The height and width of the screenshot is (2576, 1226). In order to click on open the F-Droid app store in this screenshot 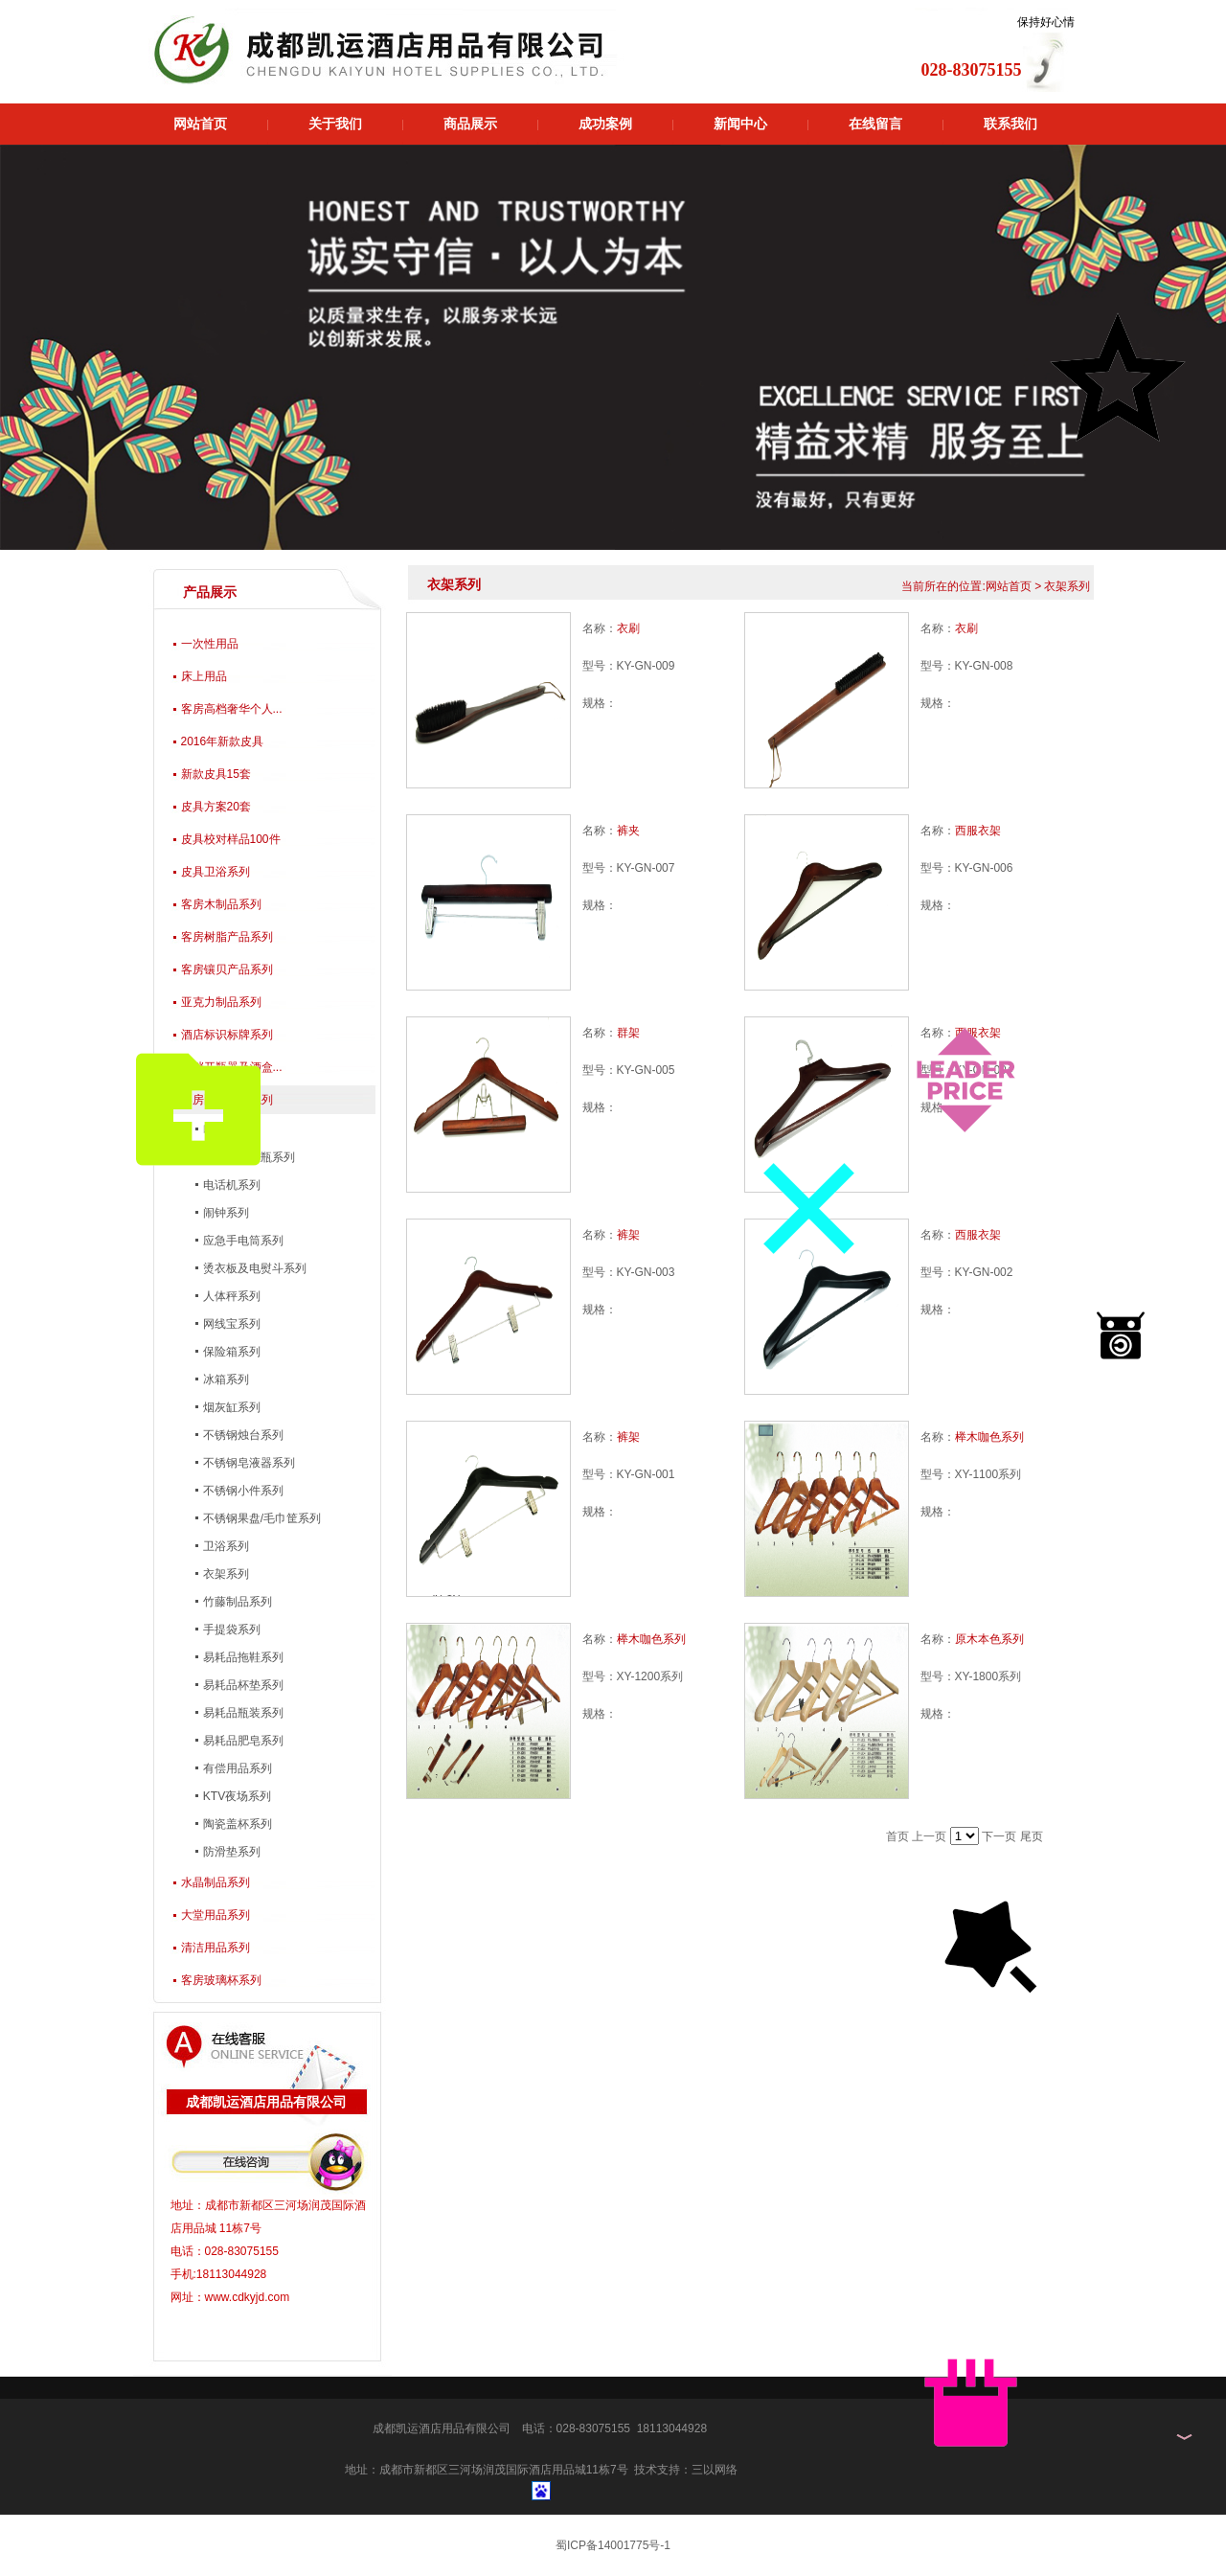, I will do `click(1121, 1335)`.